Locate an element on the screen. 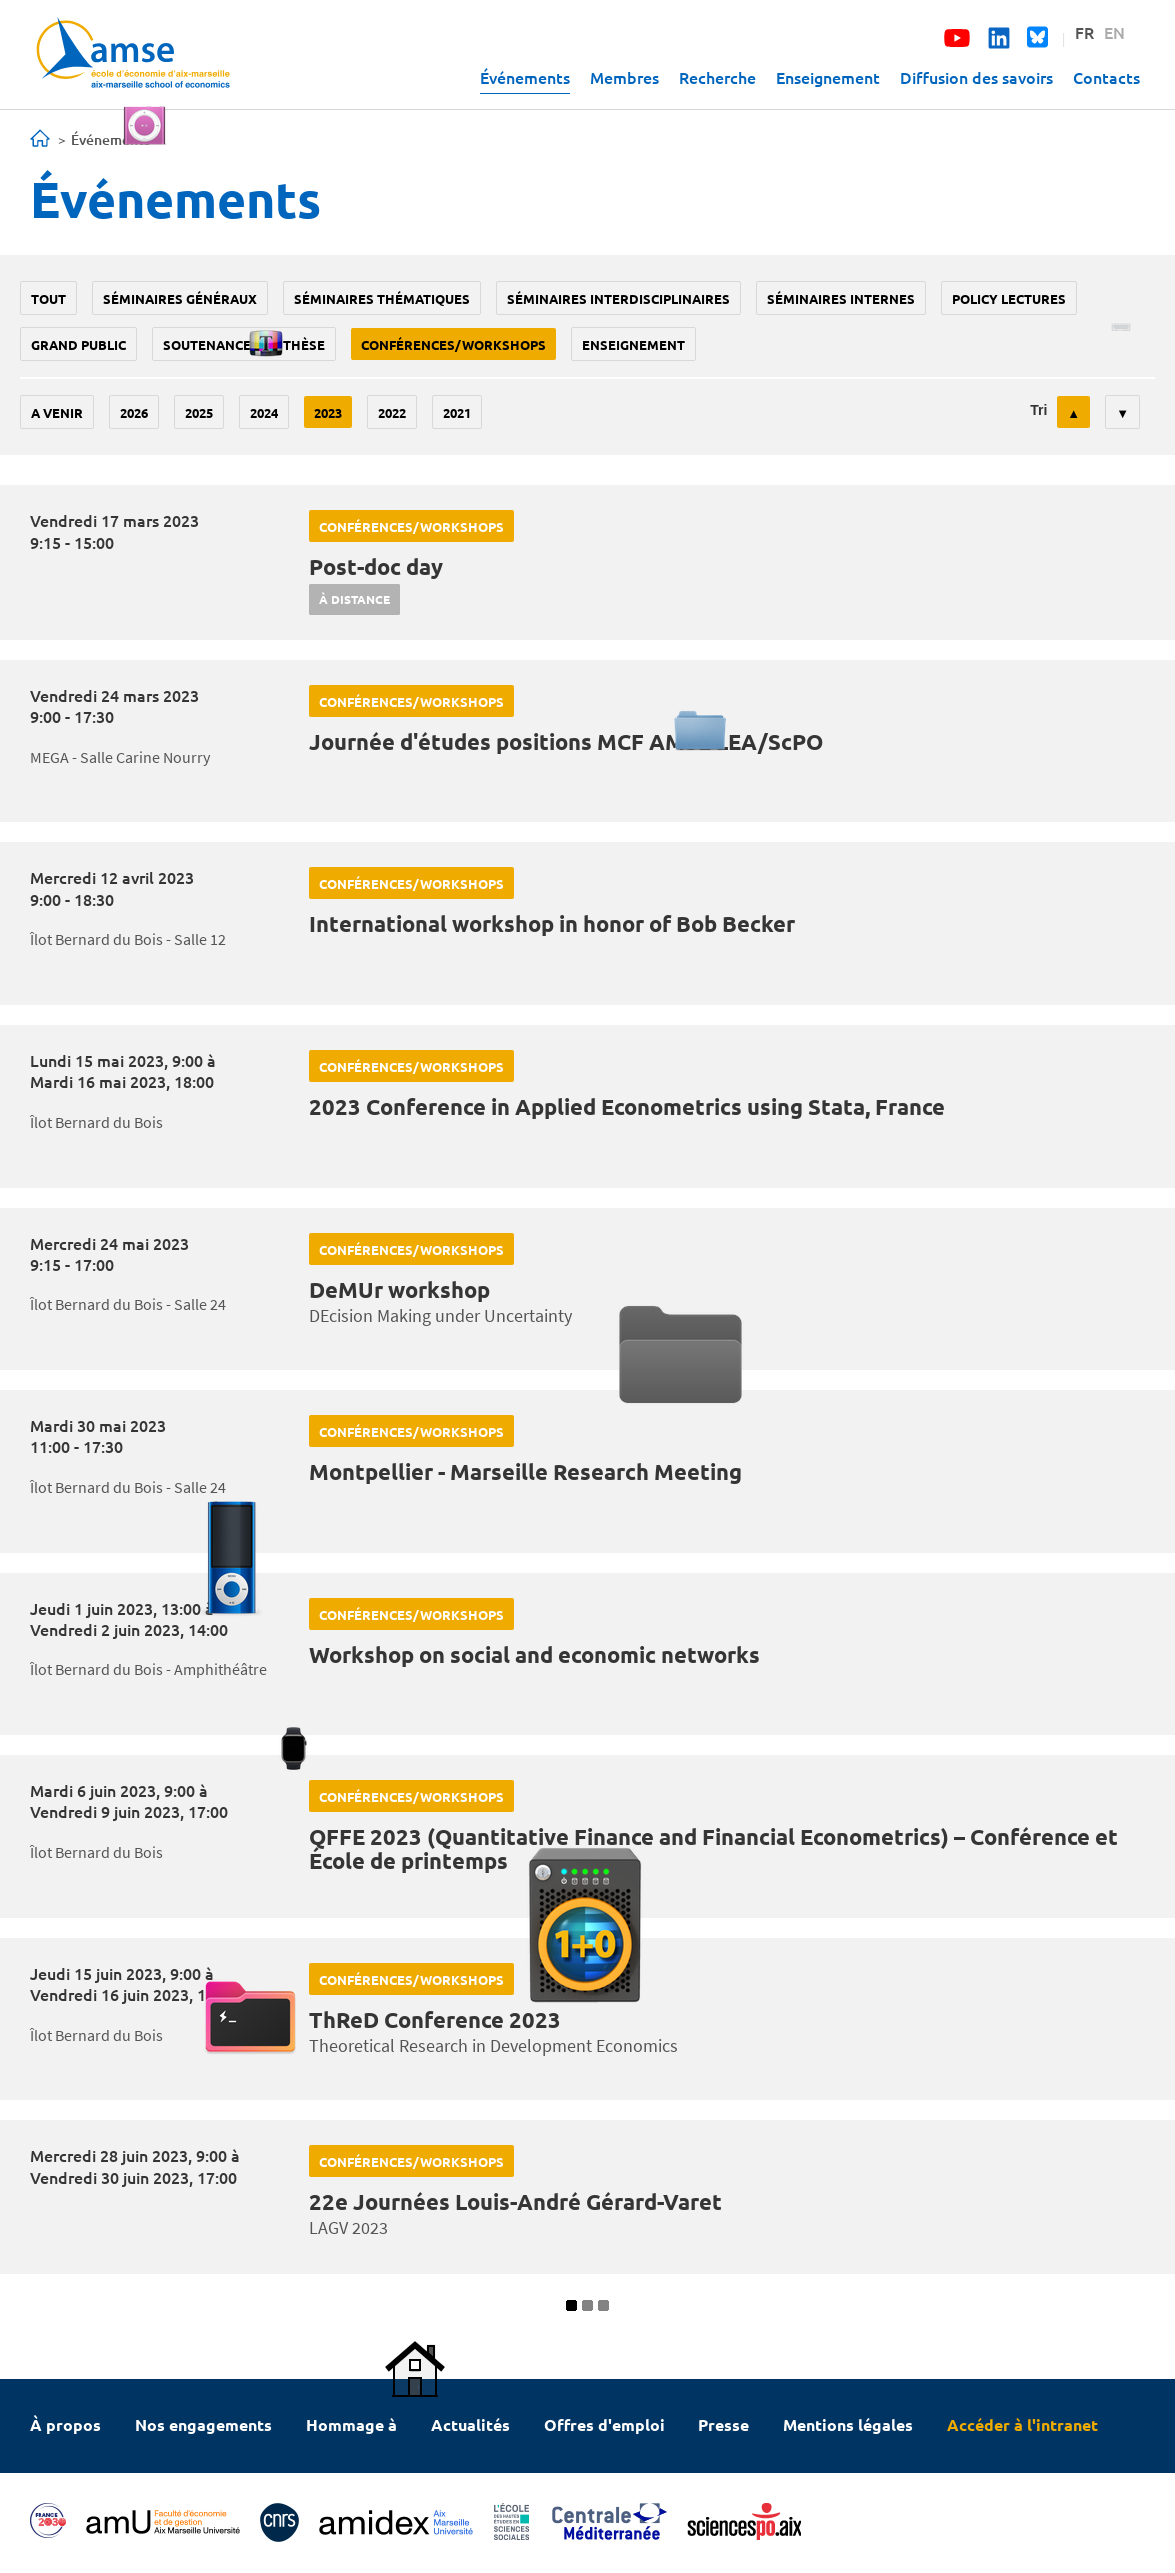 The image size is (1175, 2573). open folder containing files or documents is located at coordinates (680, 1354).